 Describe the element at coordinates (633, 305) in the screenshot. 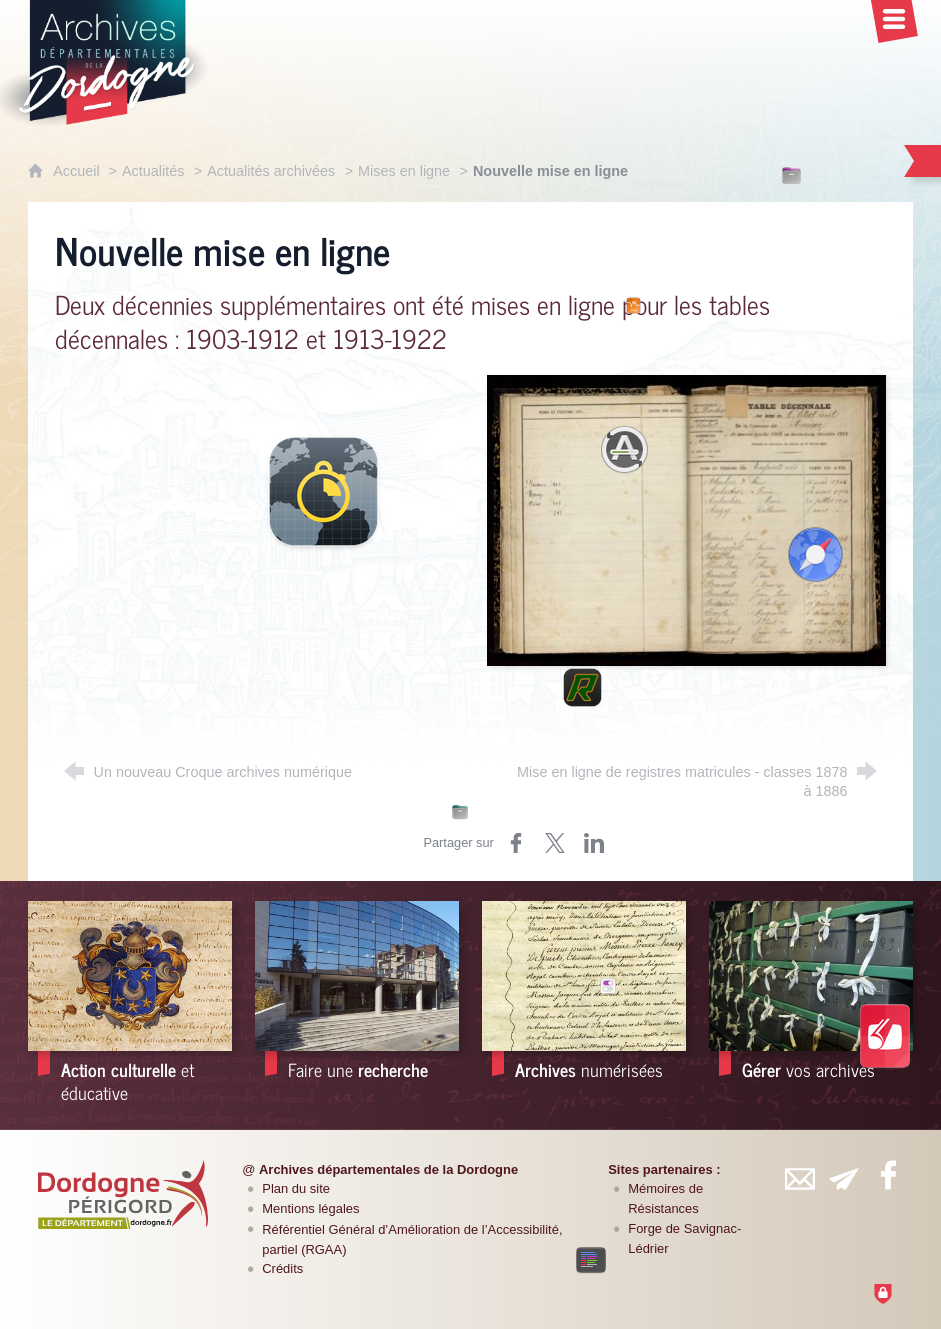

I see `open a VirtualBox appliance file (.ova)` at that location.